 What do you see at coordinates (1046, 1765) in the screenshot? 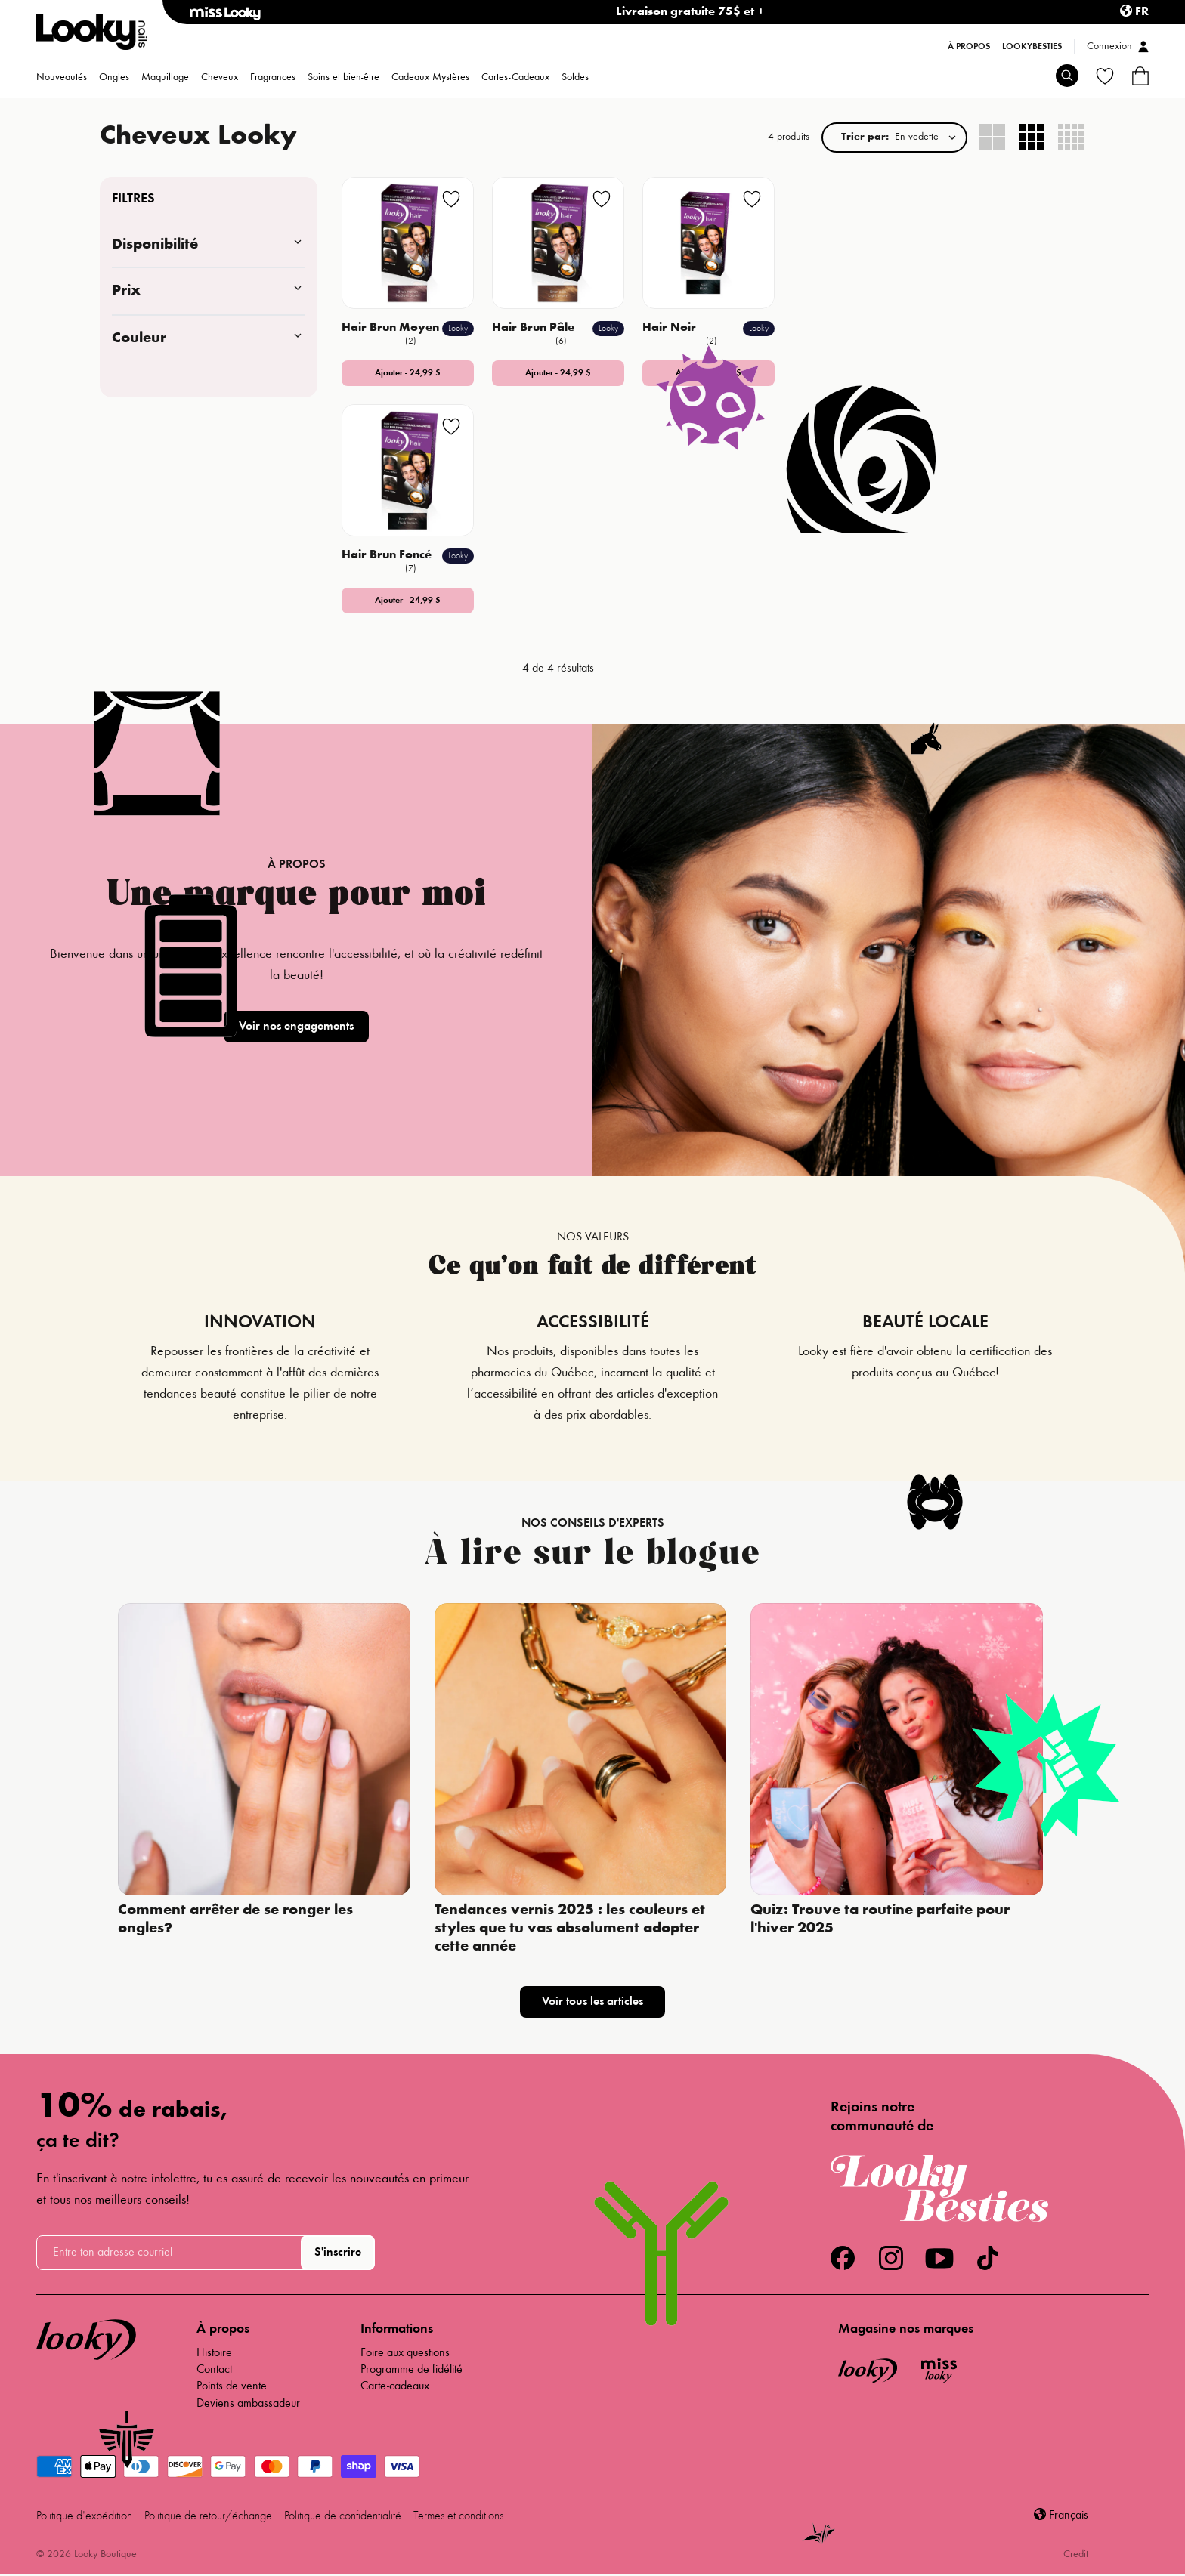
I see `indicates rebellion or uprising theme in a game` at bounding box center [1046, 1765].